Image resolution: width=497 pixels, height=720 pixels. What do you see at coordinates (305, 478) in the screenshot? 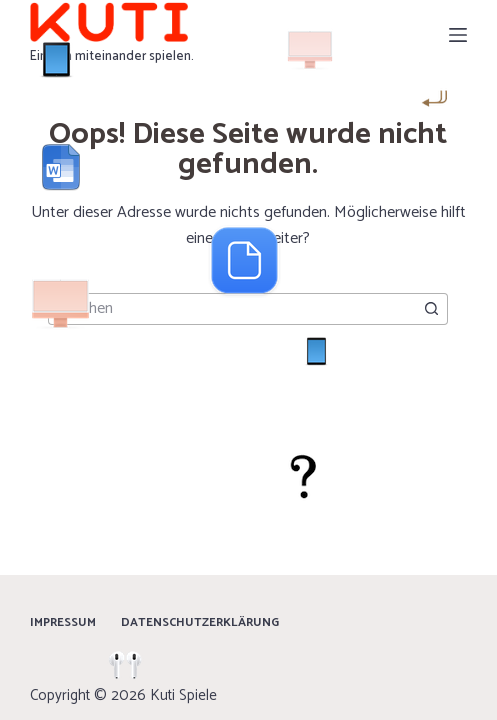
I see `access help documentation or support` at bounding box center [305, 478].